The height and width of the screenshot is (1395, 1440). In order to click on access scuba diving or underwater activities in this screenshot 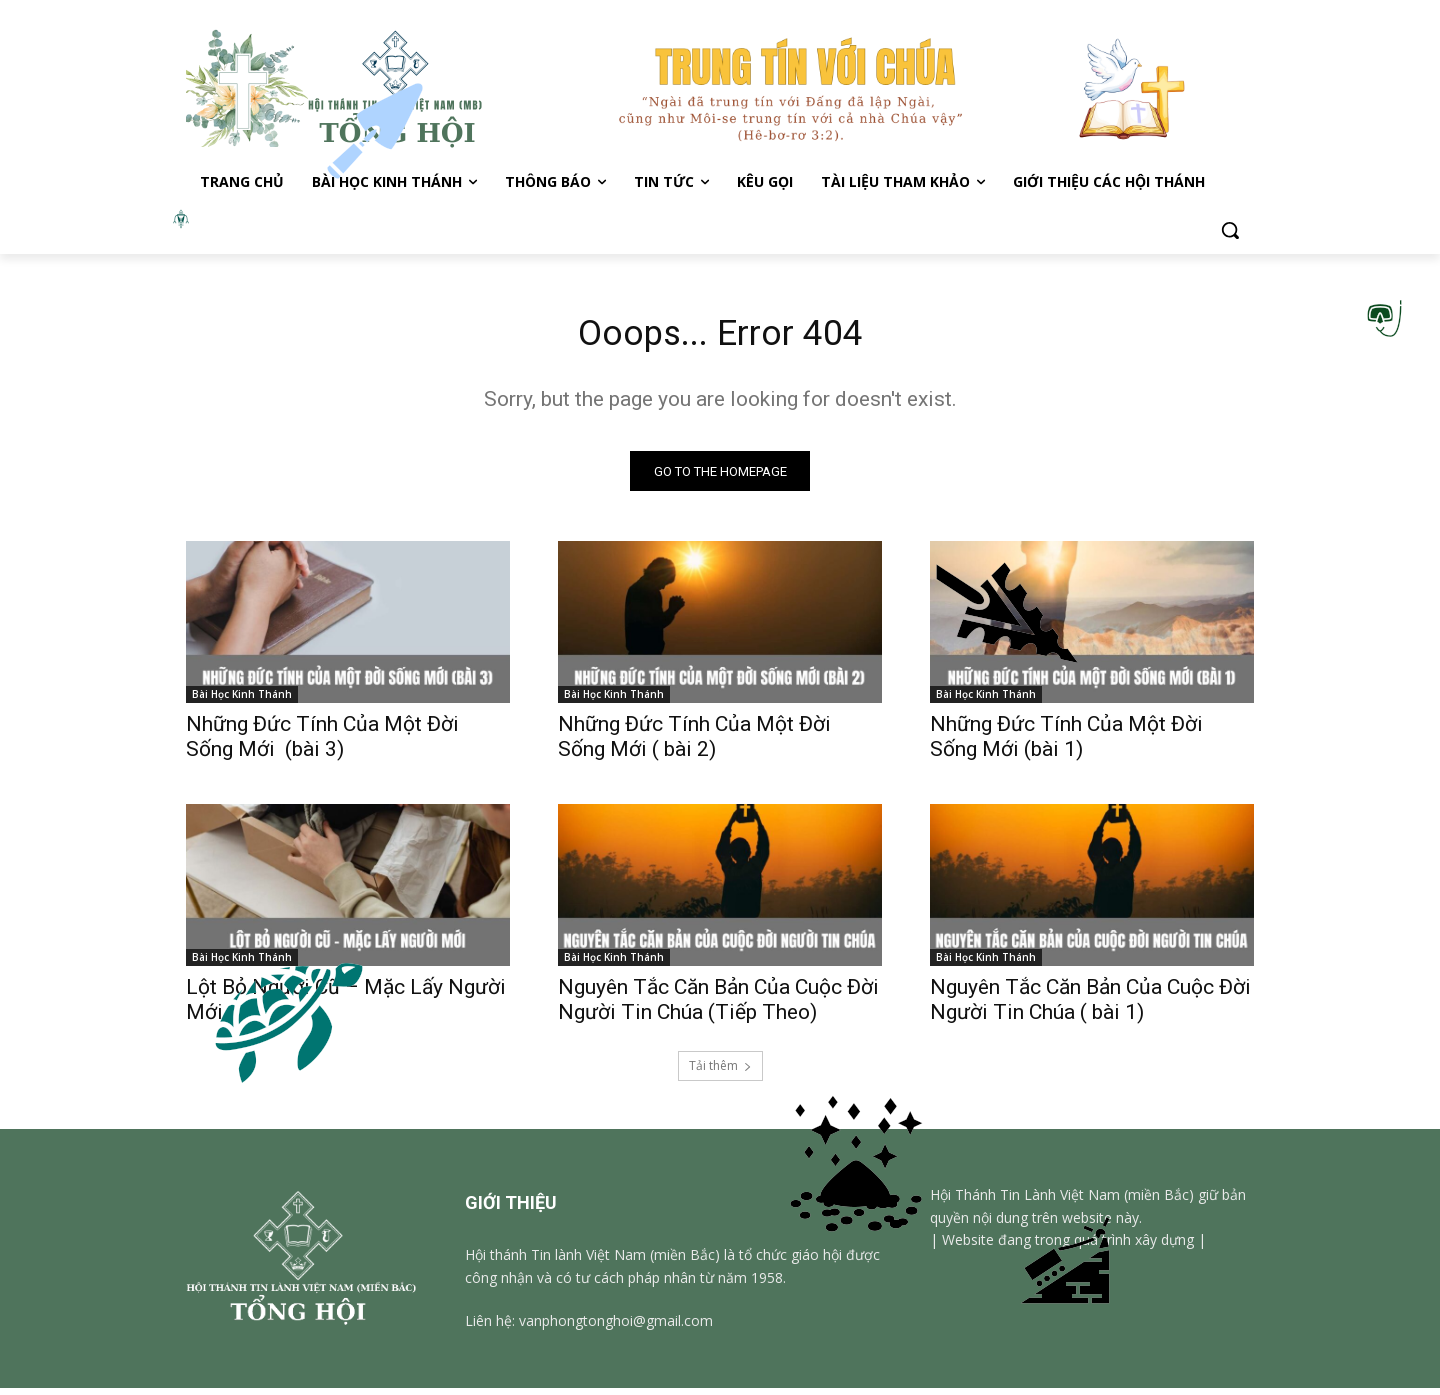, I will do `click(1384, 318)`.